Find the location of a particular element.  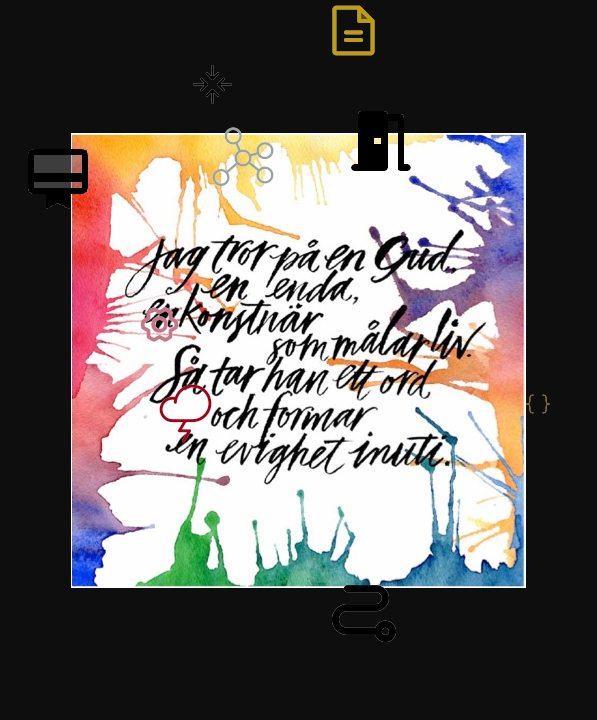

collapse or minimize content from all directions is located at coordinates (212, 84).